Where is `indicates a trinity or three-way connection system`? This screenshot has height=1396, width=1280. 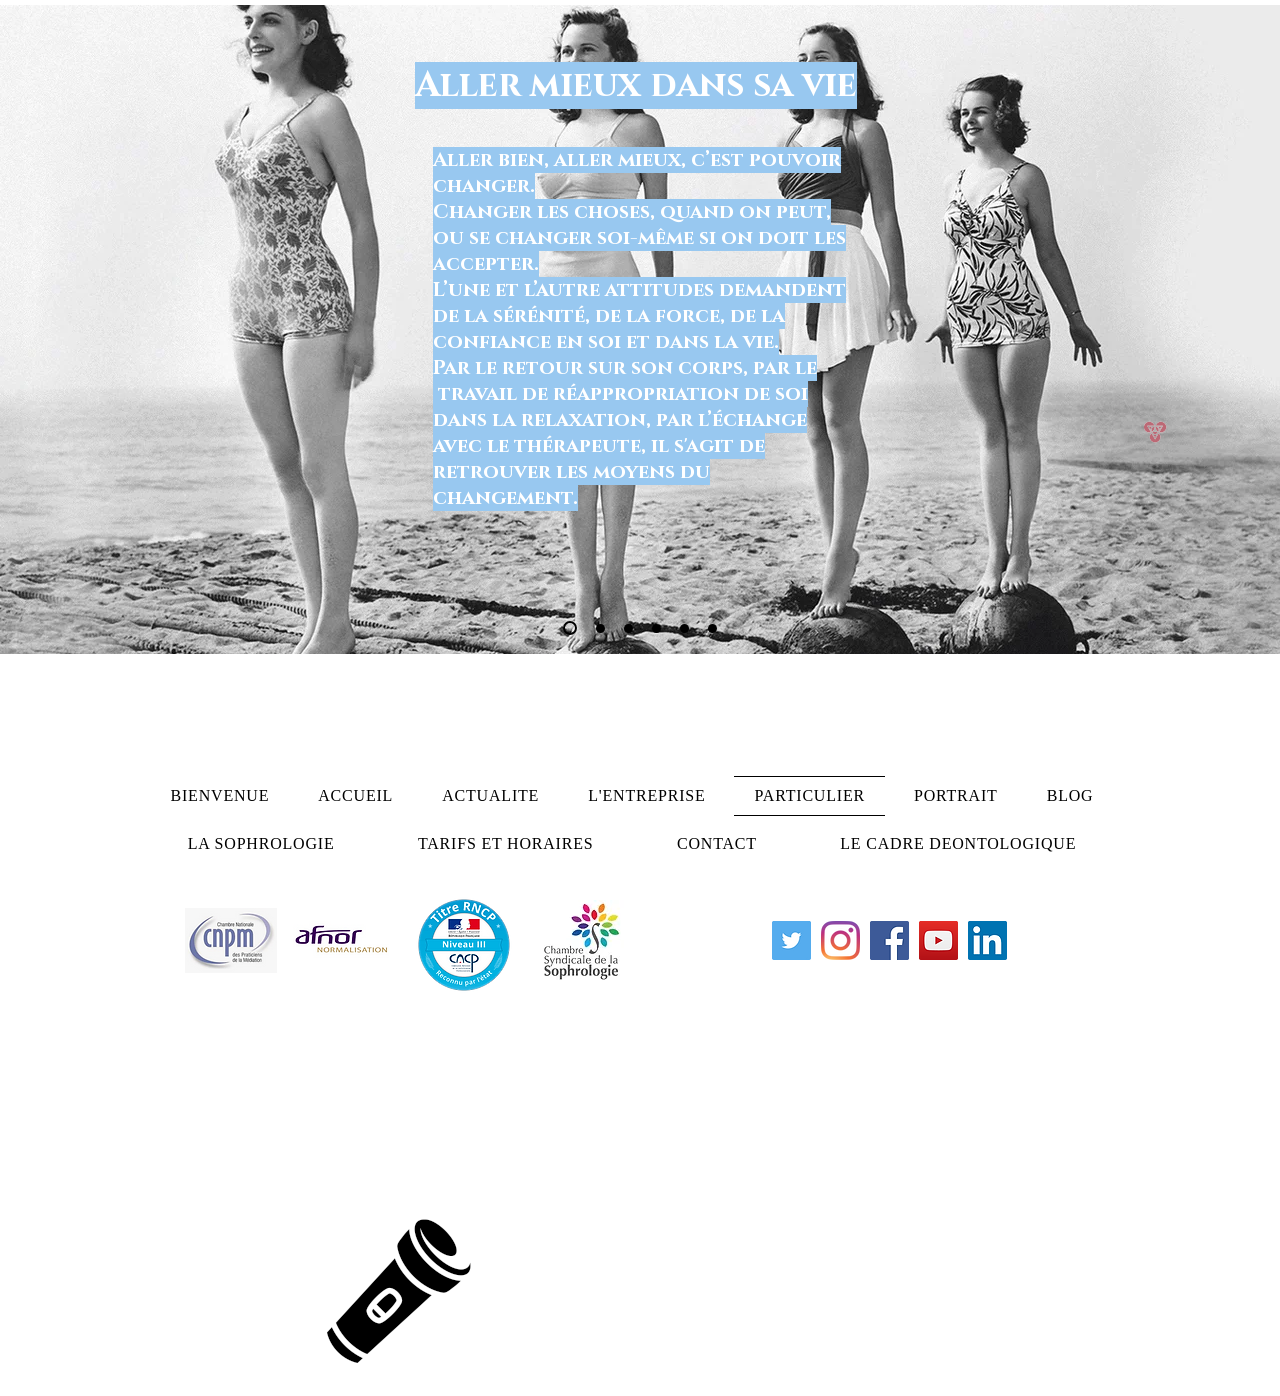
indicates a trinity or three-way connection system is located at coordinates (1155, 432).